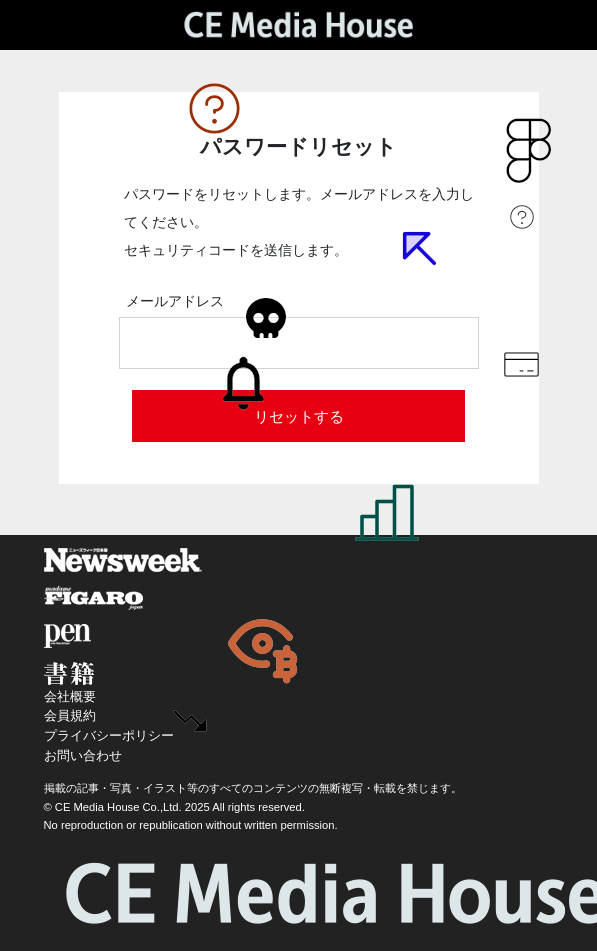 This screenshot has width=597, height=951. What do you see at coordinates (527, 149) in the screenshot?
I see `open Figma design file` at bounding box center [527, 149].